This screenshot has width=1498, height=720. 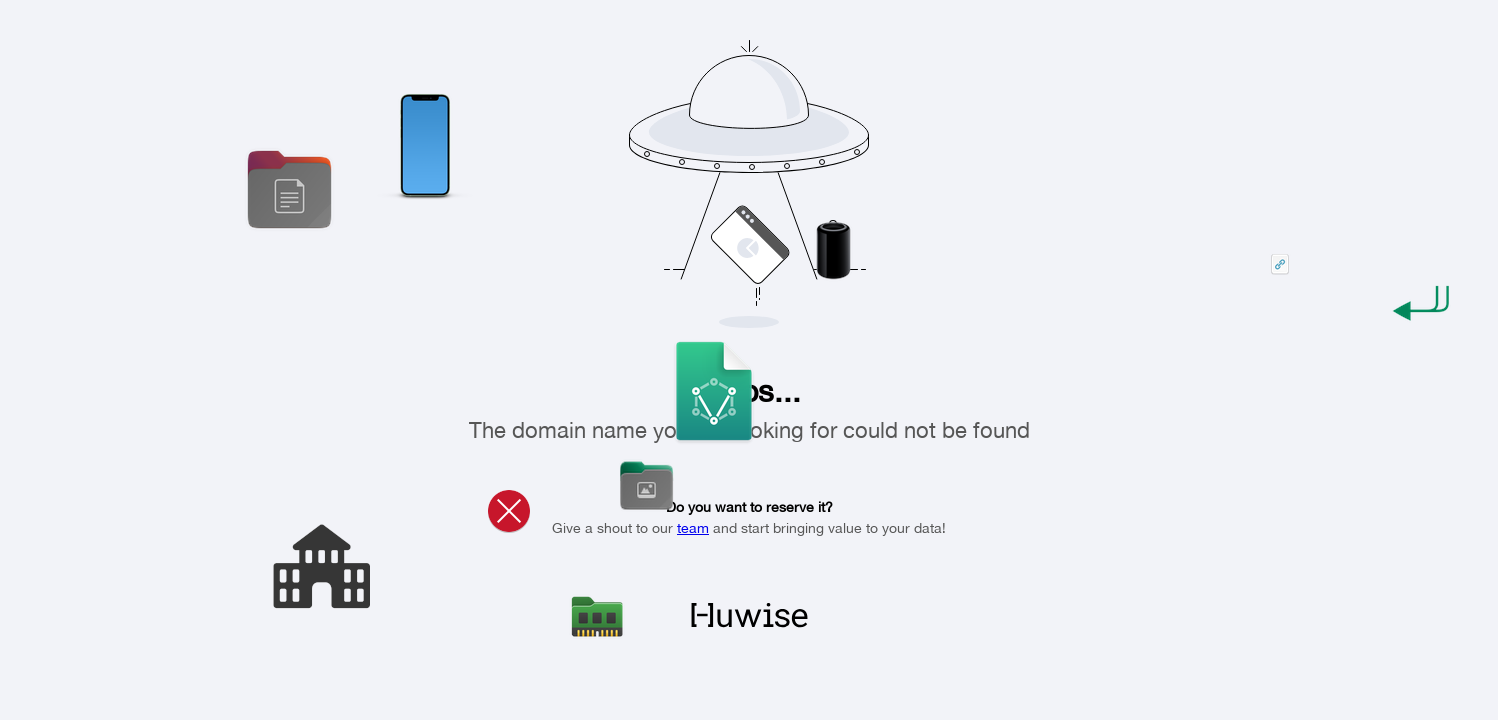 What do you see at coordinates (714, 391) in the screenshot?
I see `a vector graphics file` at bounding box center [714, 391].